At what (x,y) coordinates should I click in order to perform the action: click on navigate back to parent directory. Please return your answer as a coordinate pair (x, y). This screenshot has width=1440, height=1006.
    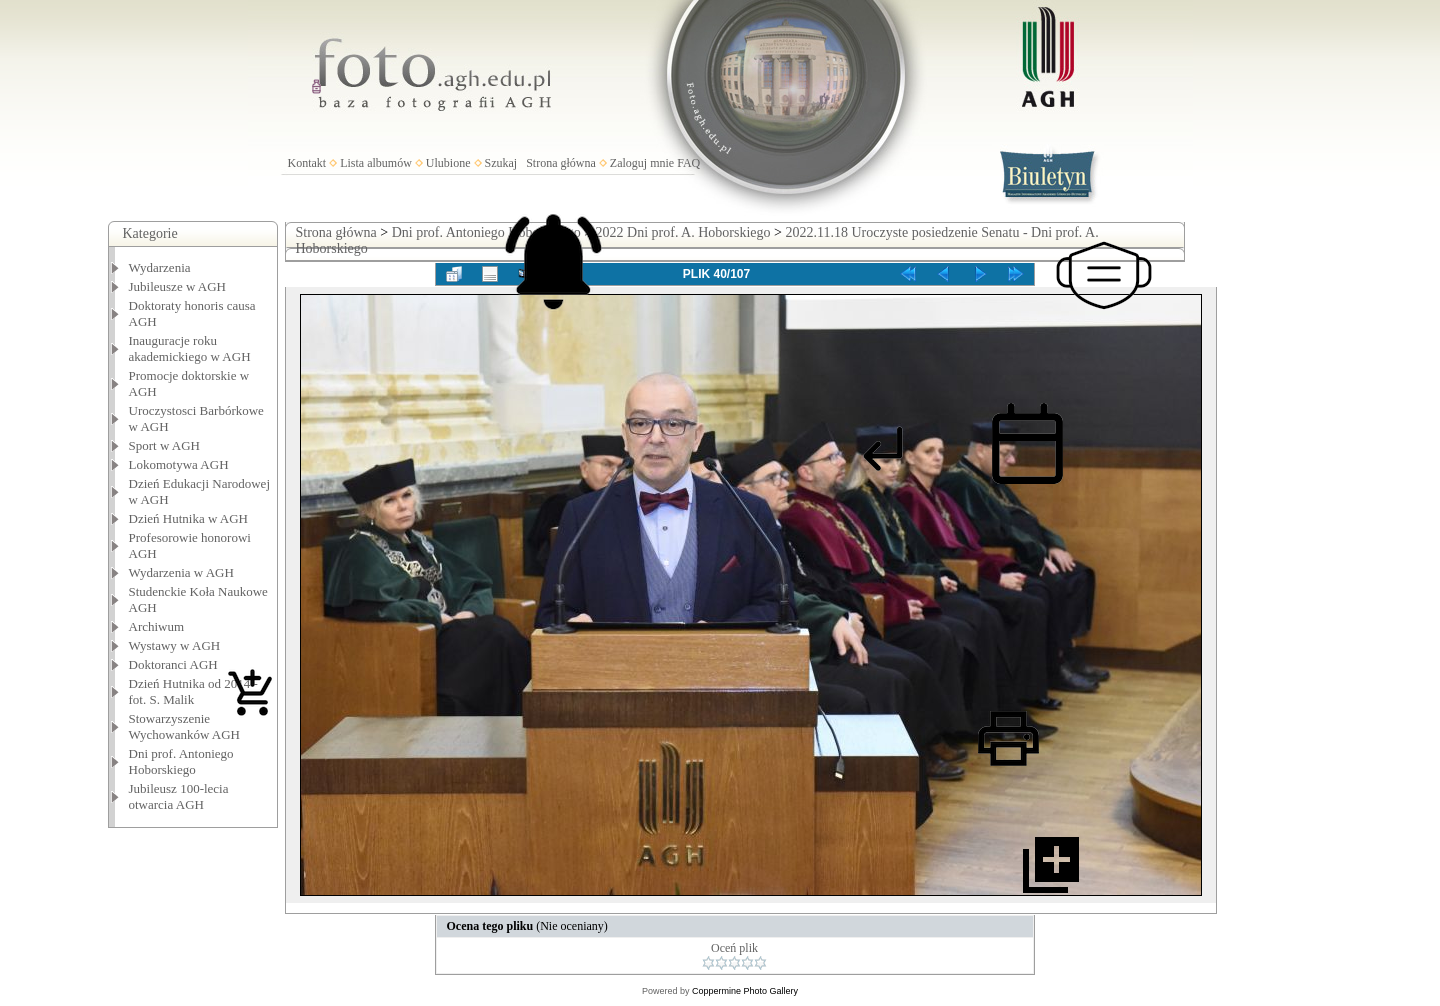
    Looking at the image, I should click on (881, 448).